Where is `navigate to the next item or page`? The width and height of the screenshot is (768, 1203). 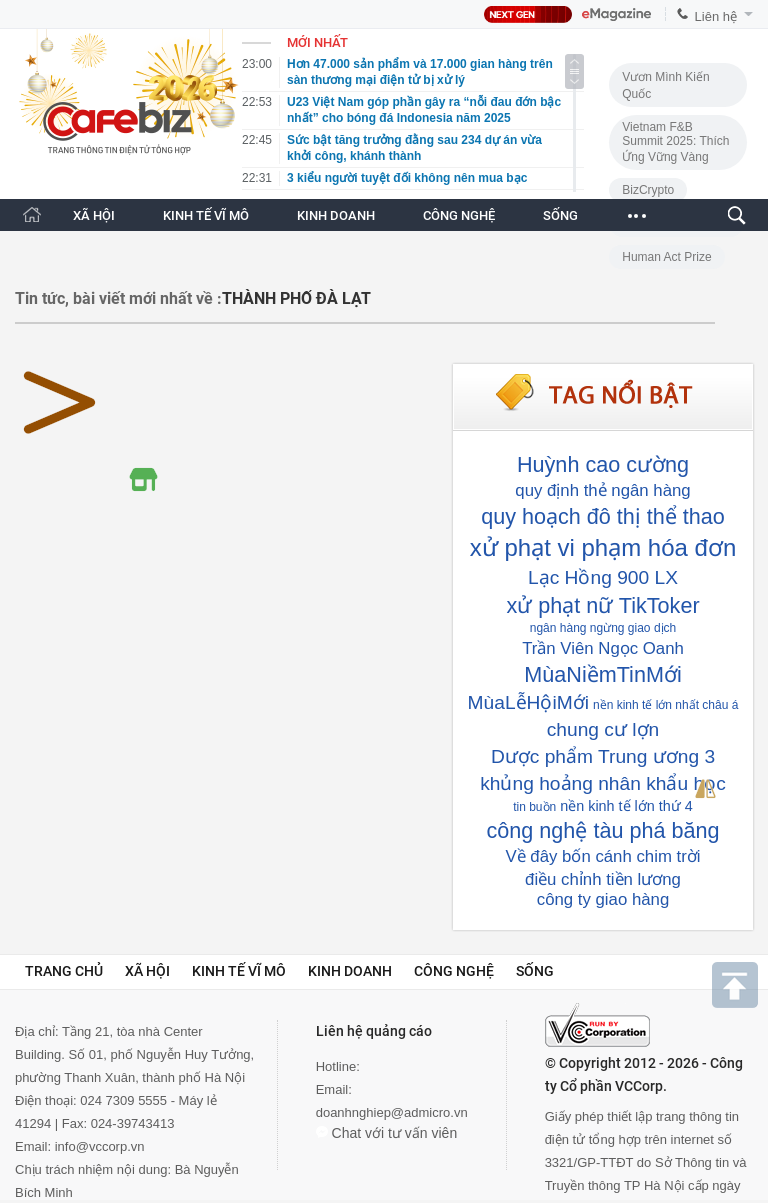
navigate to the next item or page is located at coordinates (59, 402).